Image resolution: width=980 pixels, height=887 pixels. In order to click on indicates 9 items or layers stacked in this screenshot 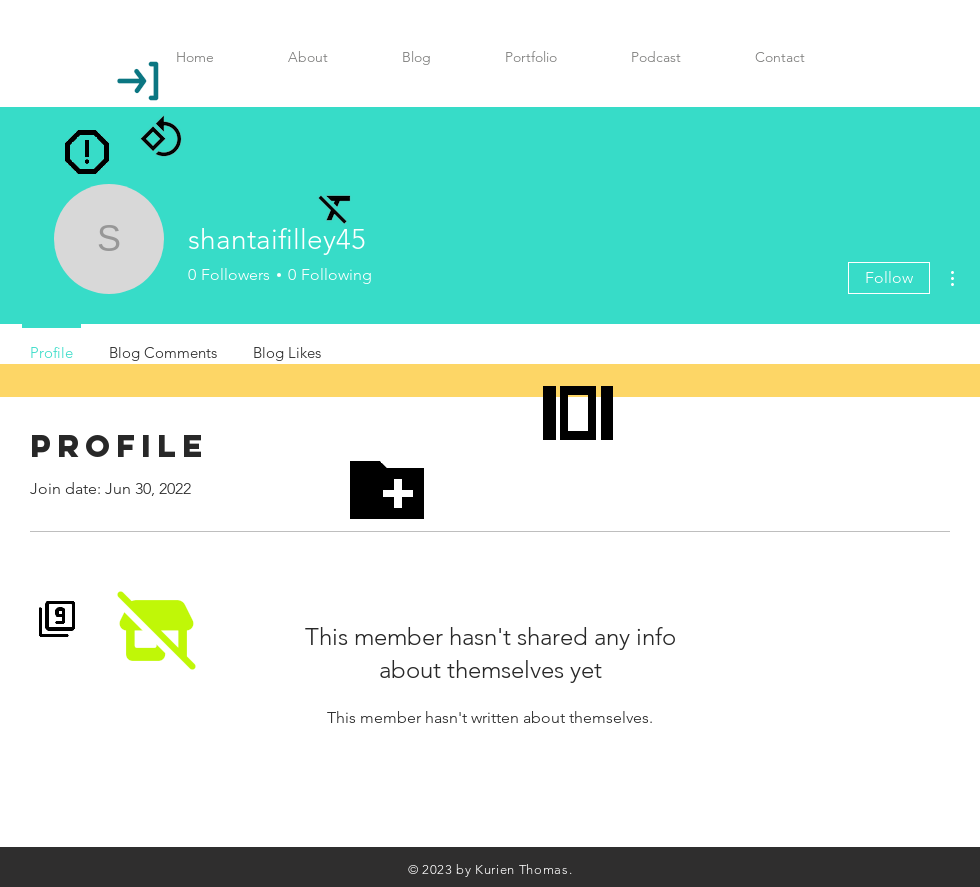, I will do `click(57, 619)`.